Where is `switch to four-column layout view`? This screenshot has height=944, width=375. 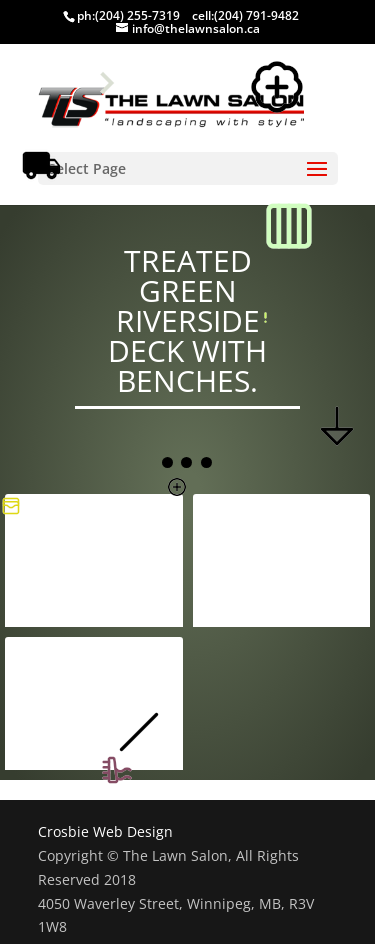
switch to four-column layout view is located at coordinates (289, 226).